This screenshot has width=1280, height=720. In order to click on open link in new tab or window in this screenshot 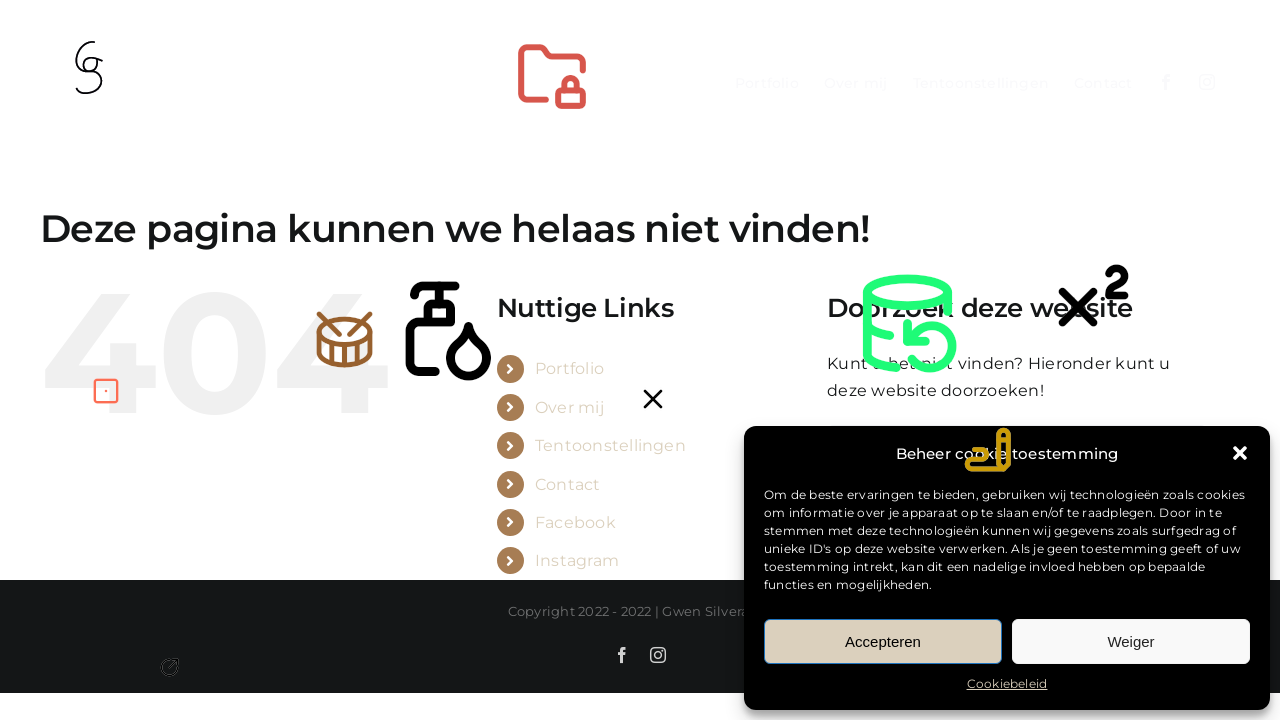, I will do `click(169, 667)`.